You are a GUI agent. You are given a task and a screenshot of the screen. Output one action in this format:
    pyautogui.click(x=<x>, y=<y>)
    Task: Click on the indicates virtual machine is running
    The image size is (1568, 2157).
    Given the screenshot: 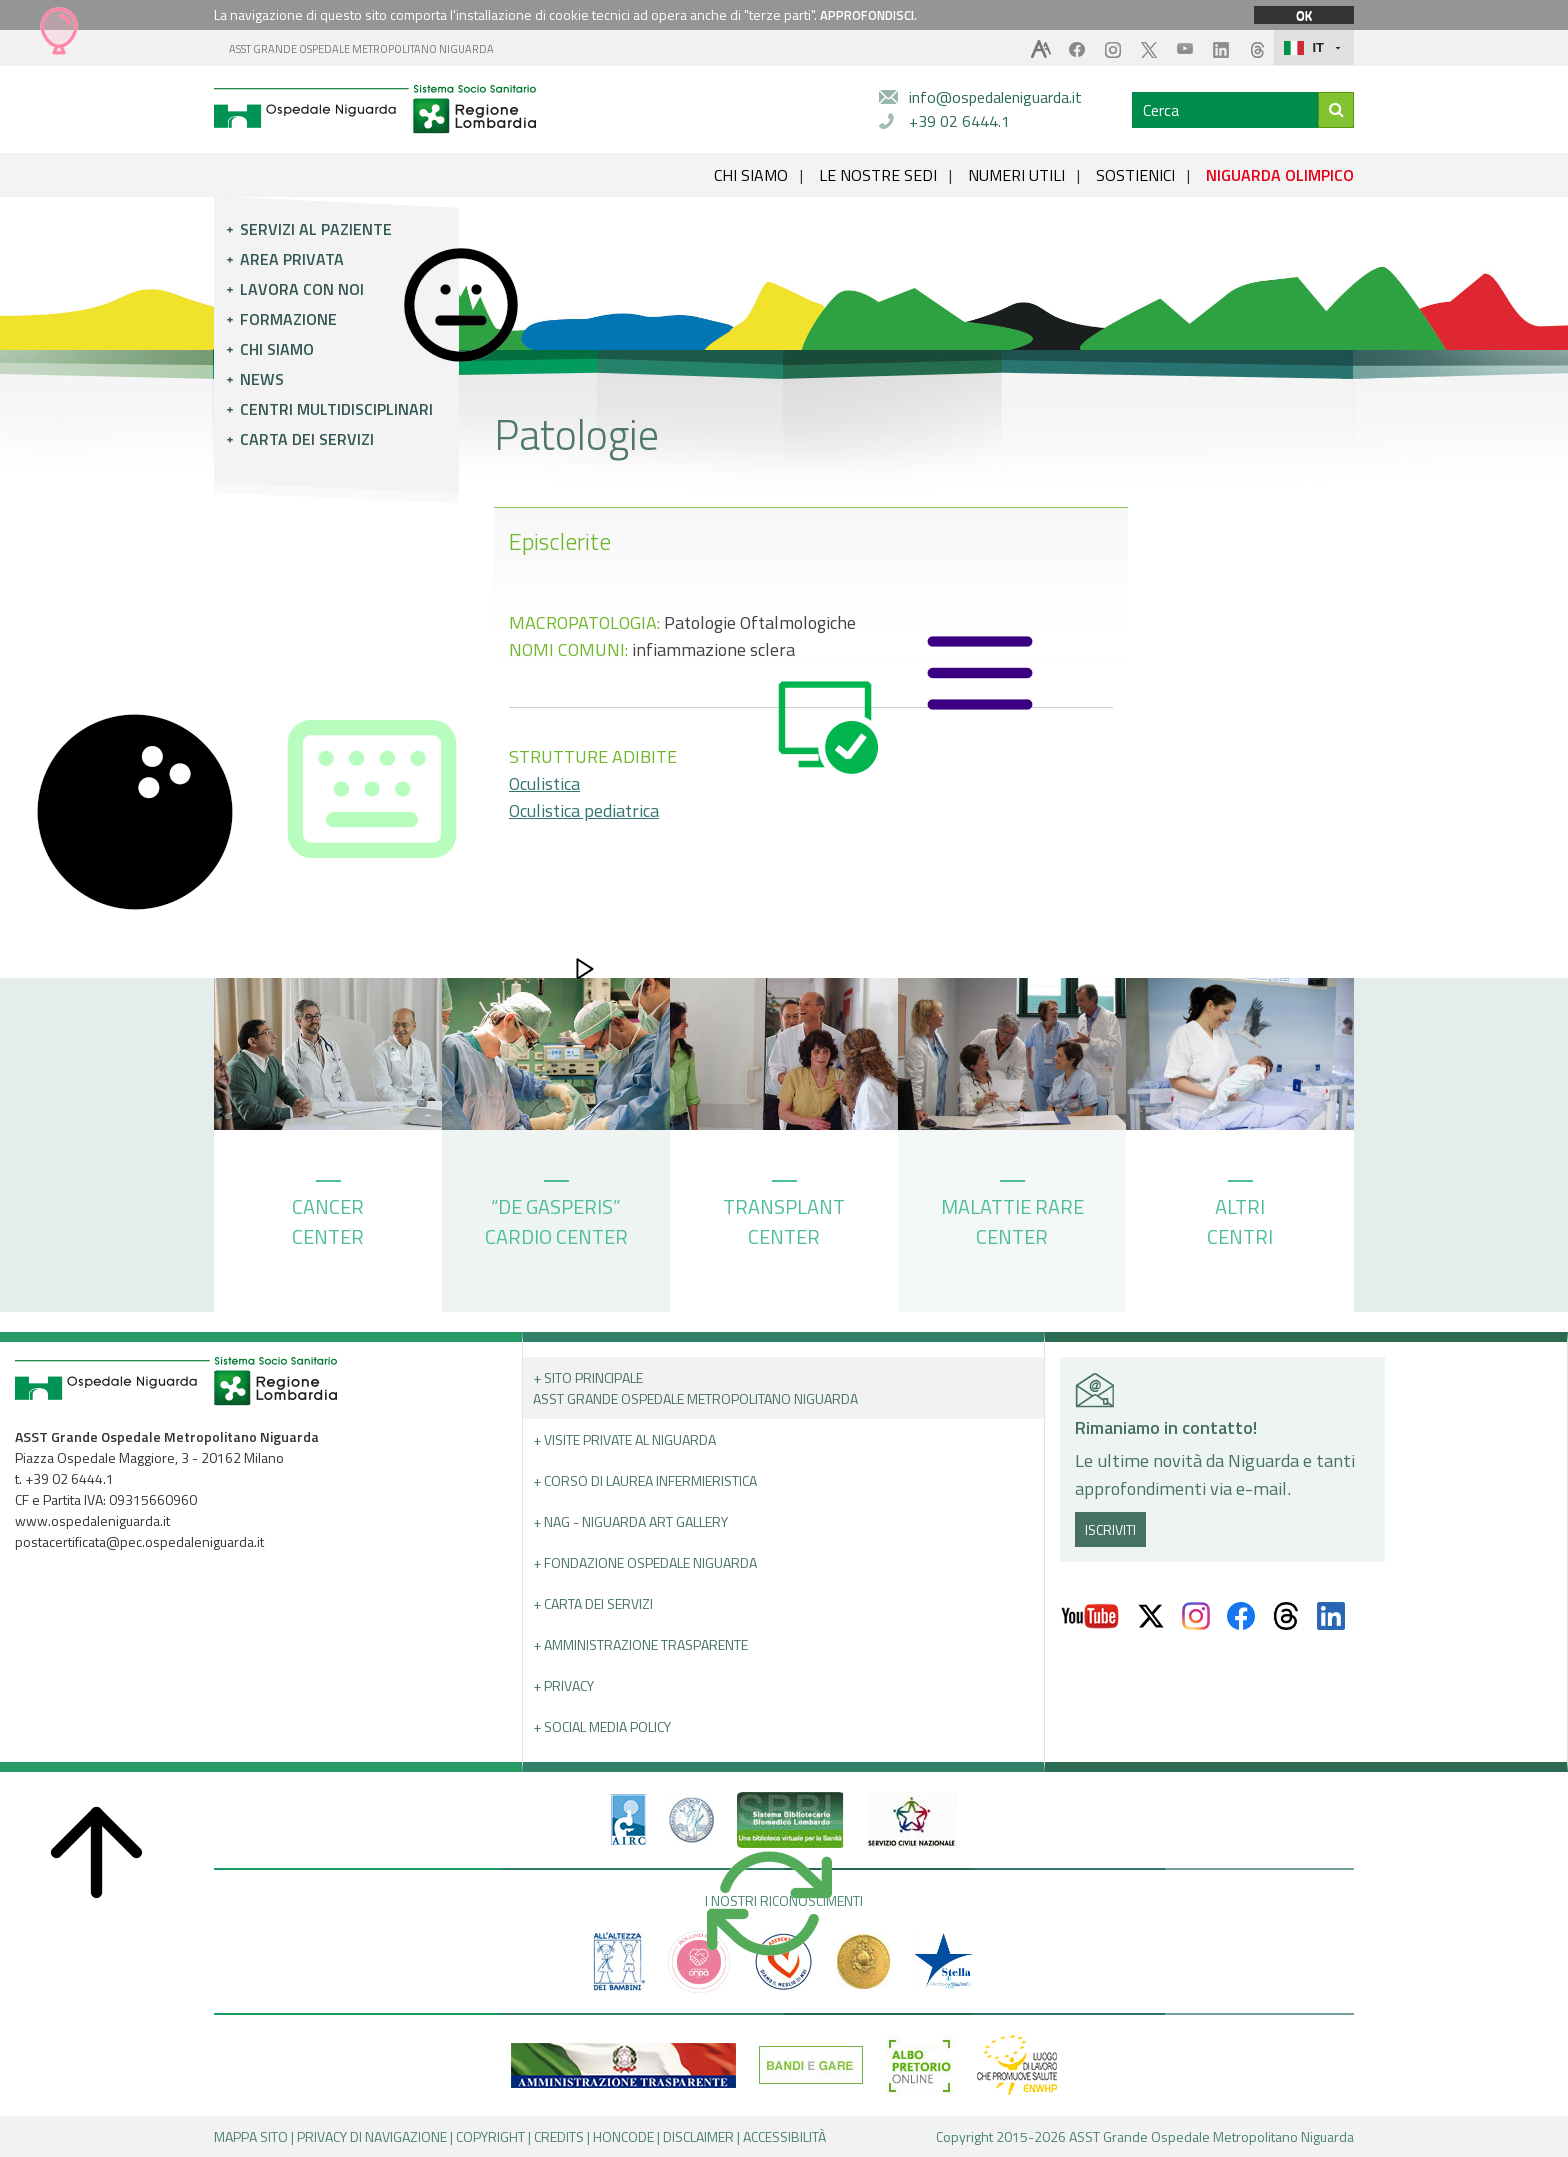 What is the action you would take?
    pyautogui.click(x=825, y=721)
    